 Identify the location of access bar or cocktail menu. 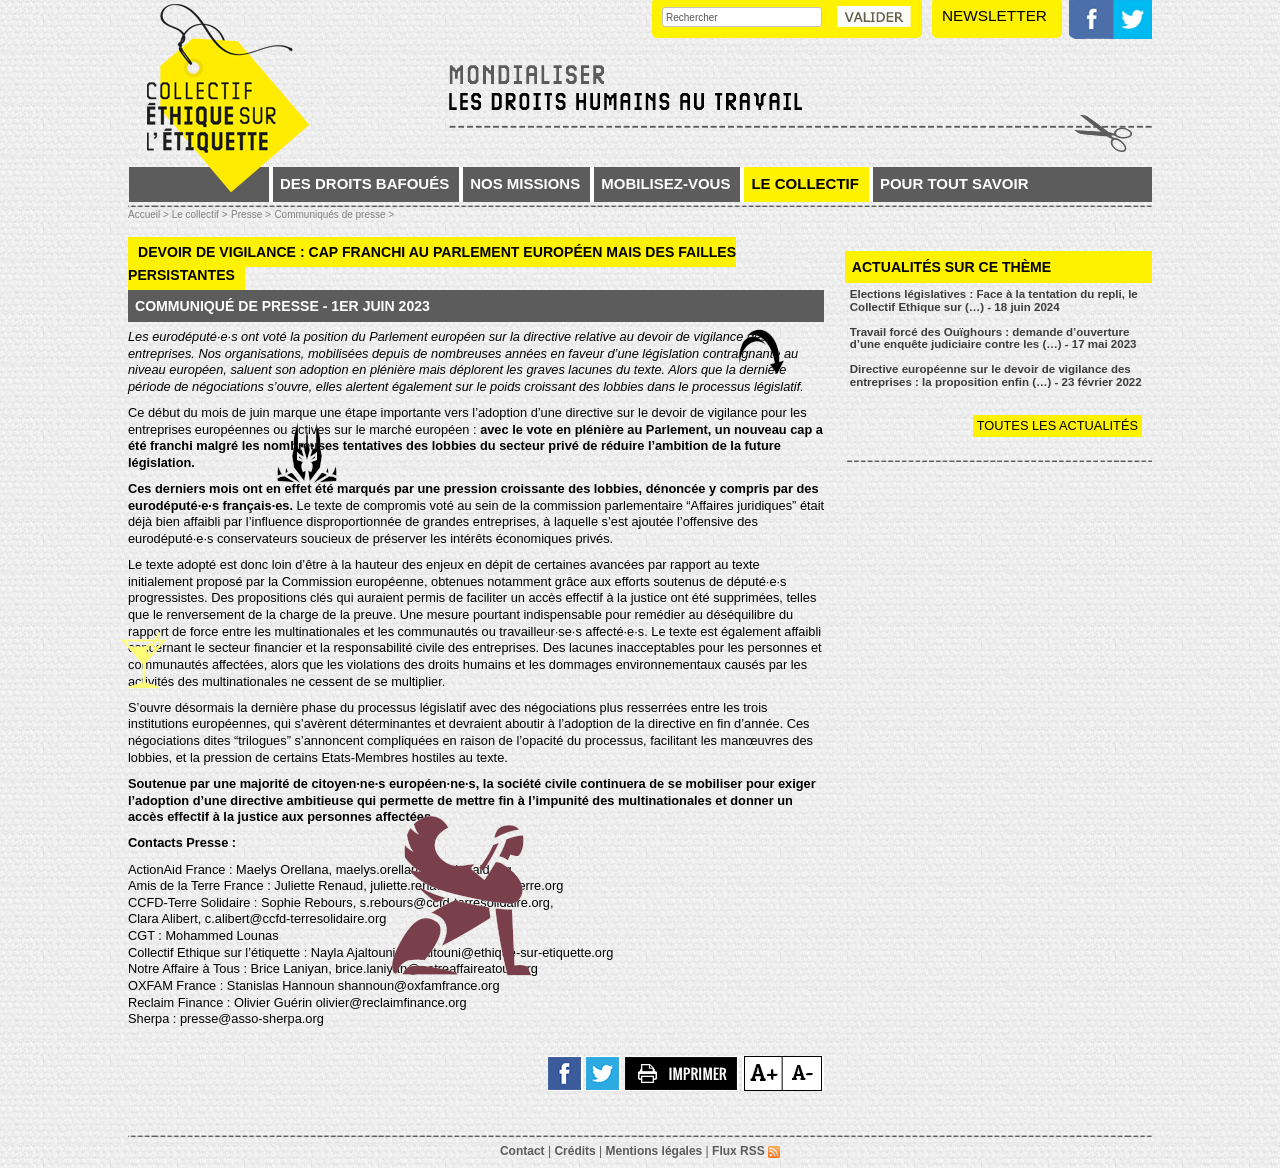
(144, 660).